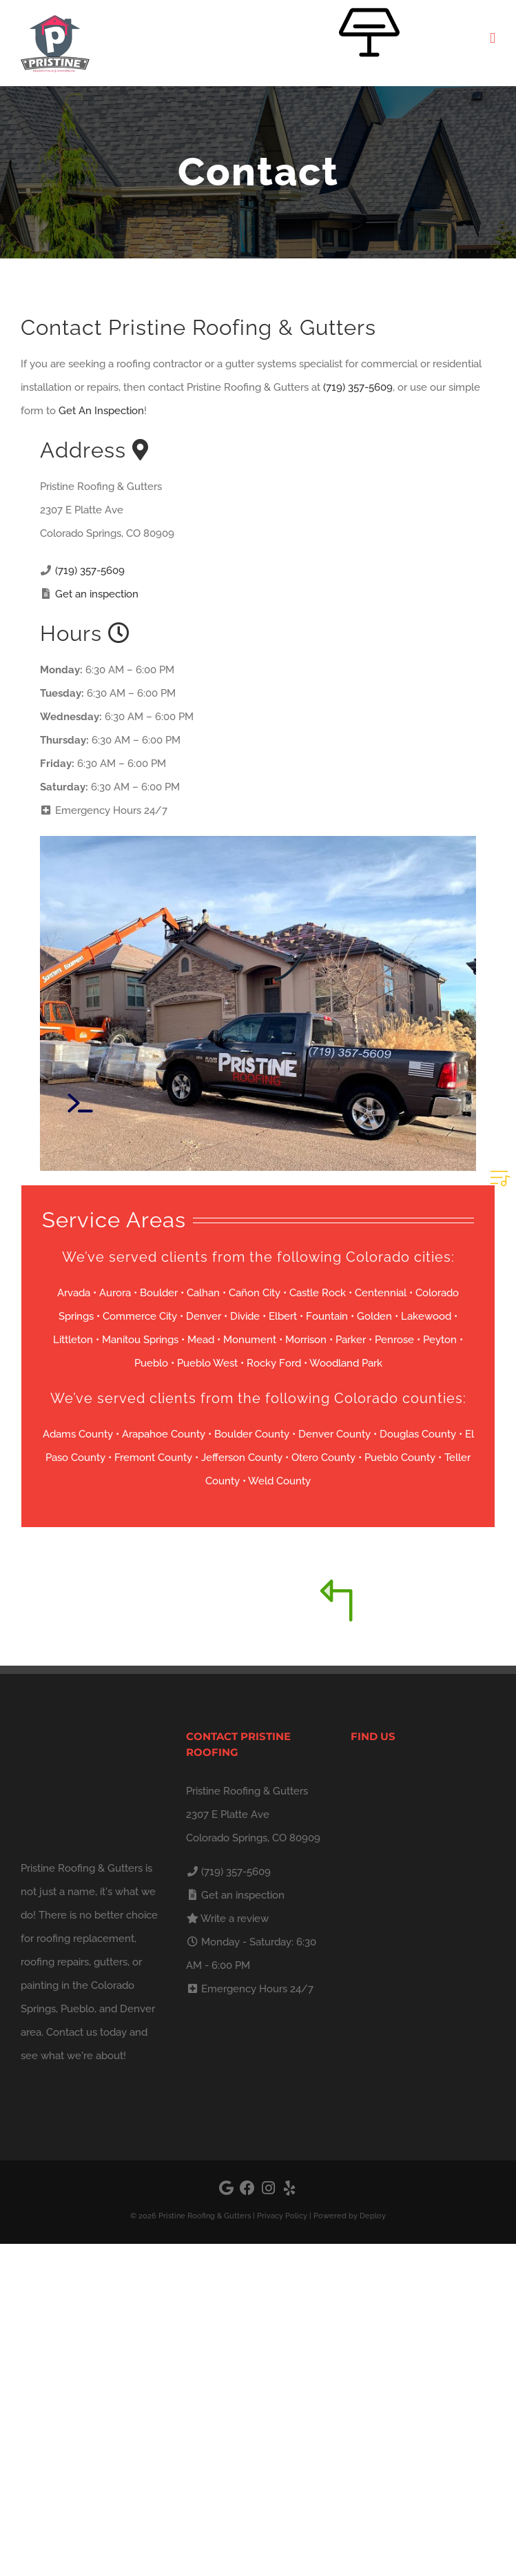  Describe the element at coordinates (289, 966) in the screenshot. I see `apply ease-in animation timing` at that location.